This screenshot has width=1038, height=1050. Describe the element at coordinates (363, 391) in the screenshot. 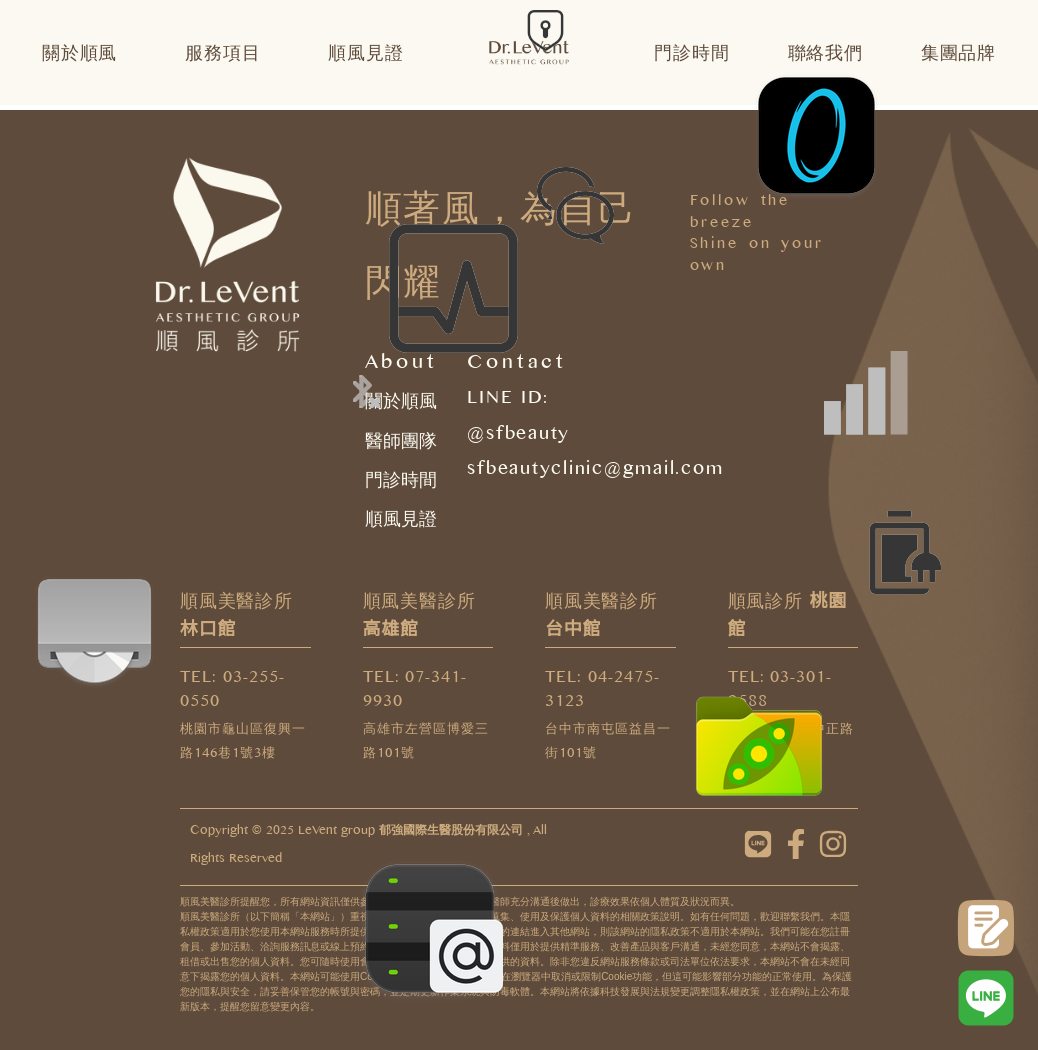

I see `bluetooth is currently disabled` at that location.